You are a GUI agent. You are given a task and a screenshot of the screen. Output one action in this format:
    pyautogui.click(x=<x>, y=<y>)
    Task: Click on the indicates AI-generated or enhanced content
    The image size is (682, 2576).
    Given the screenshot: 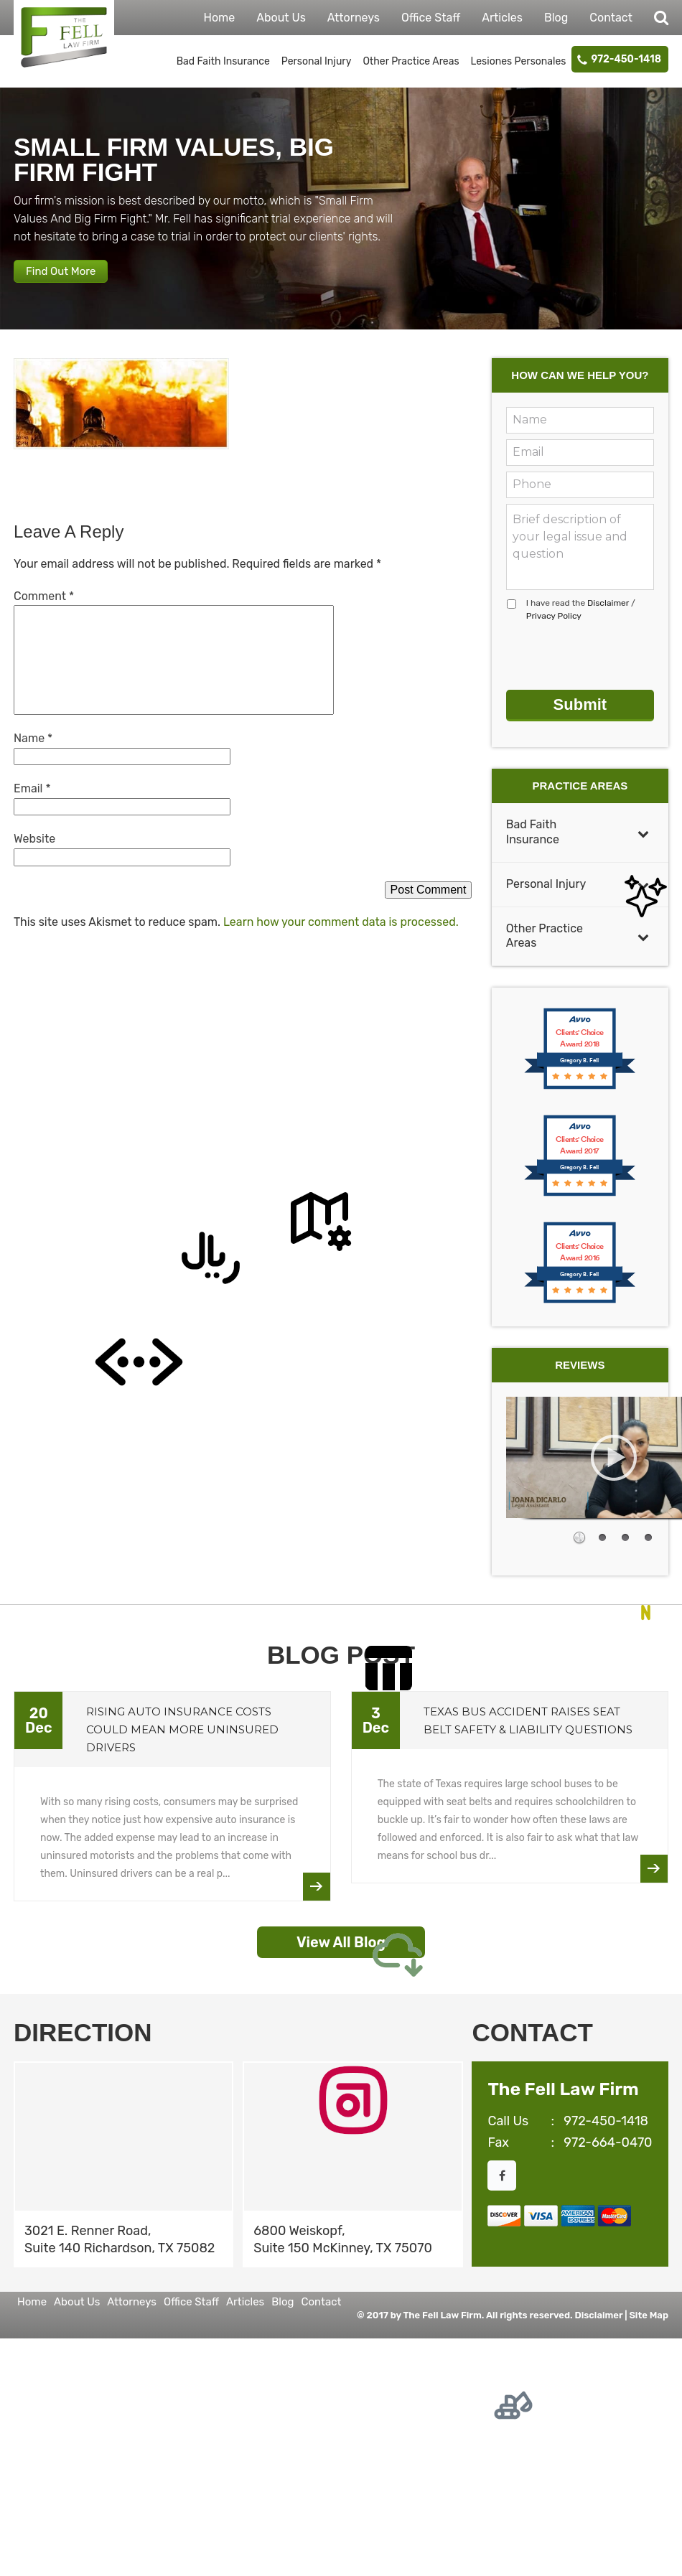 What is the action you would take?
    pyautogui.click(x=645, y=896)
    